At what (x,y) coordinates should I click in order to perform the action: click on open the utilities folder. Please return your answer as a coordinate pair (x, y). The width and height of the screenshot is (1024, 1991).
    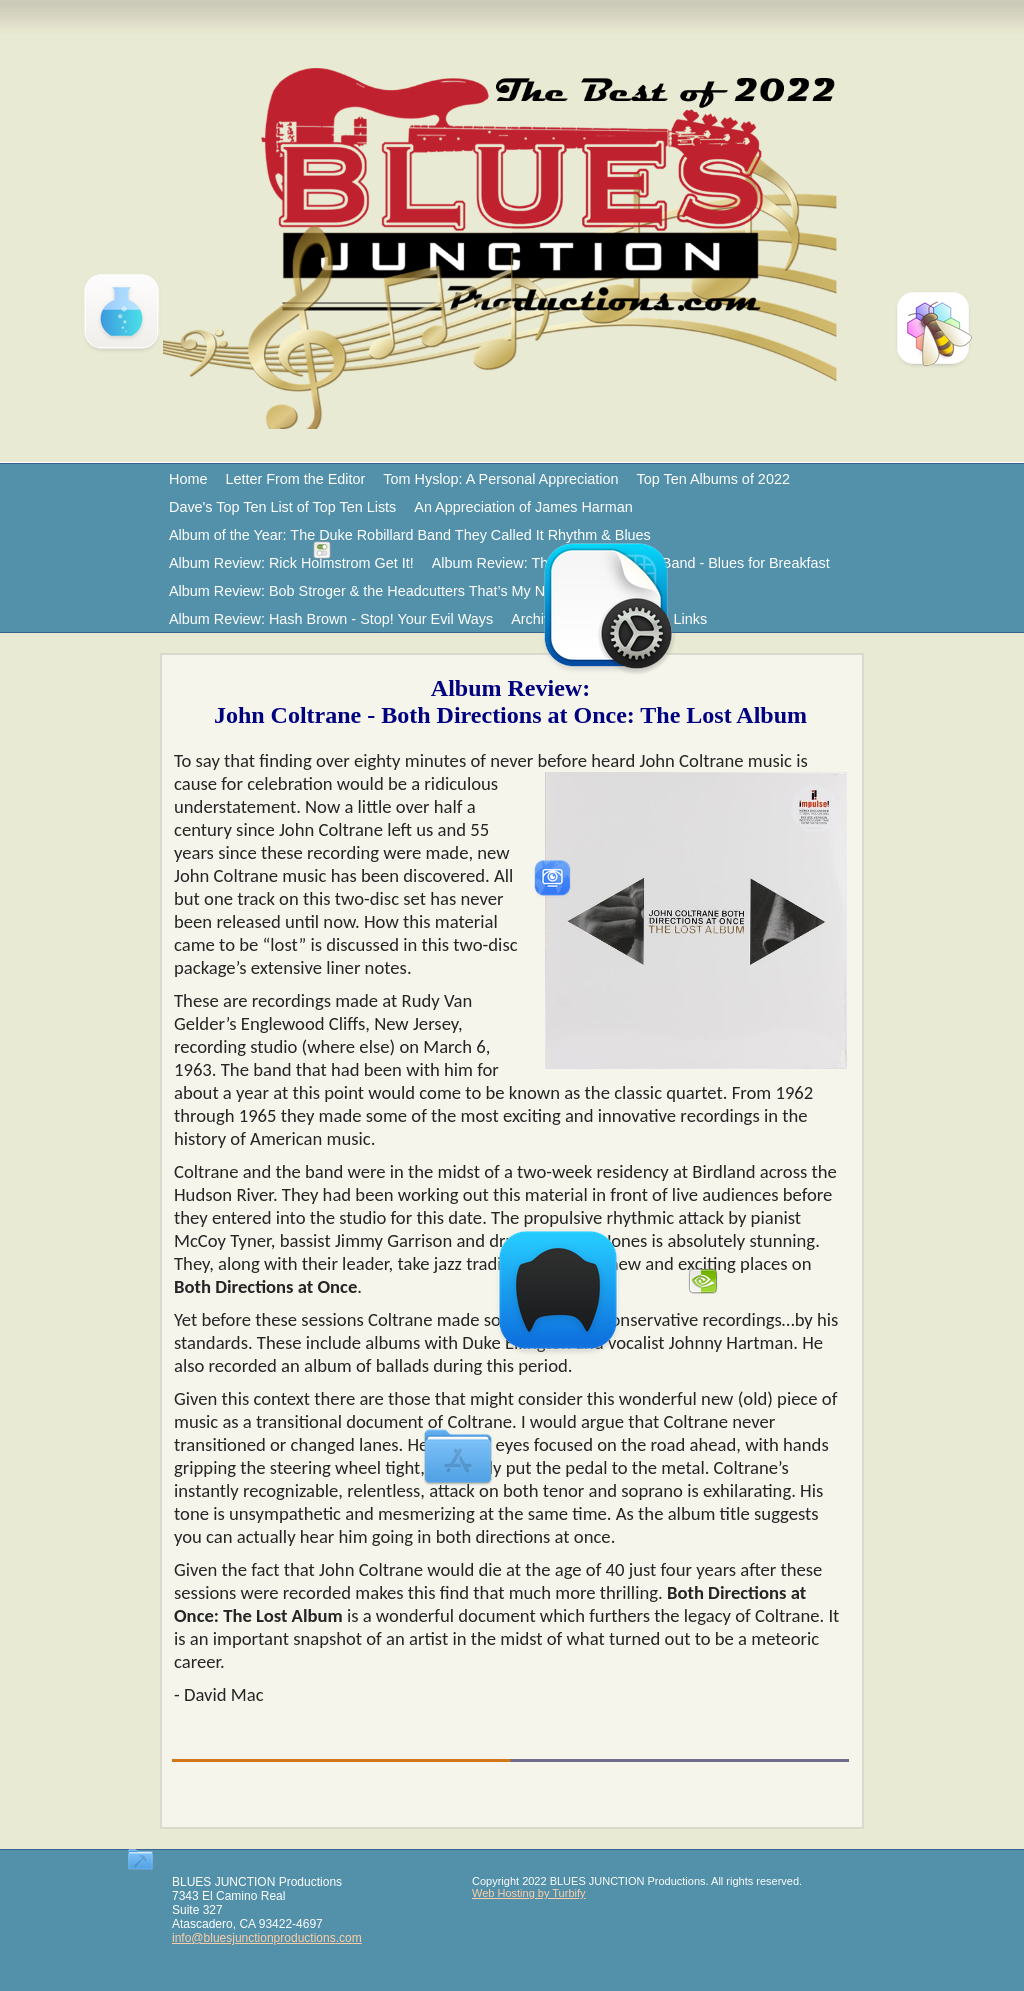
    Looking at the image, I should click on (140, 1859).